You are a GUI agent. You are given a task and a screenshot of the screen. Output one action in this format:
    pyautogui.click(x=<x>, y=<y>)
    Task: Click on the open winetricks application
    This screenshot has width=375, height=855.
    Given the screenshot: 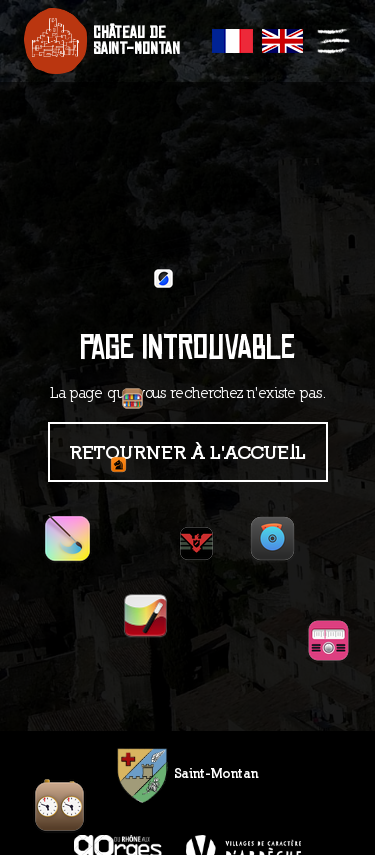 What is the action you would take?
    pyautogui.click(x=145, y=615)
    